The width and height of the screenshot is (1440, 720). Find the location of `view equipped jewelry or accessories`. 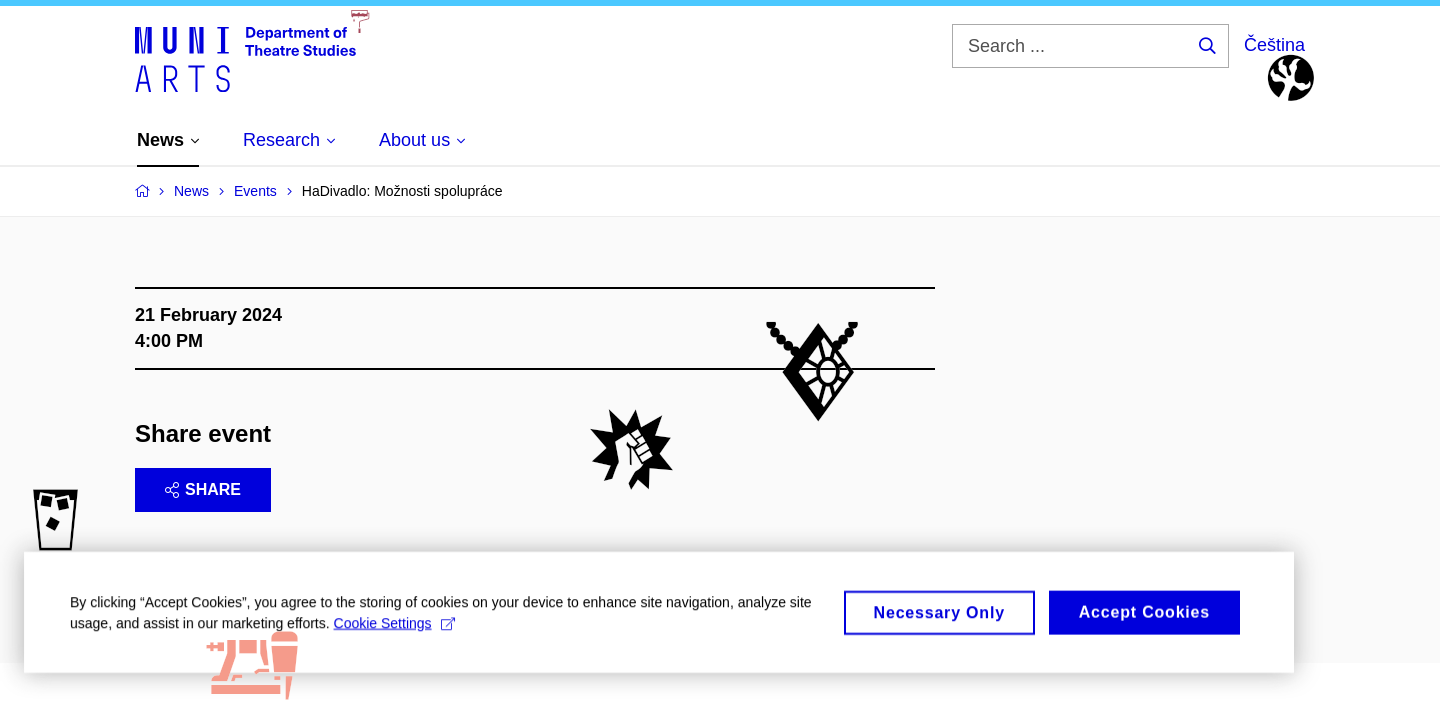

view equipped jewelry or accessories is located at coordinates (815, 372).